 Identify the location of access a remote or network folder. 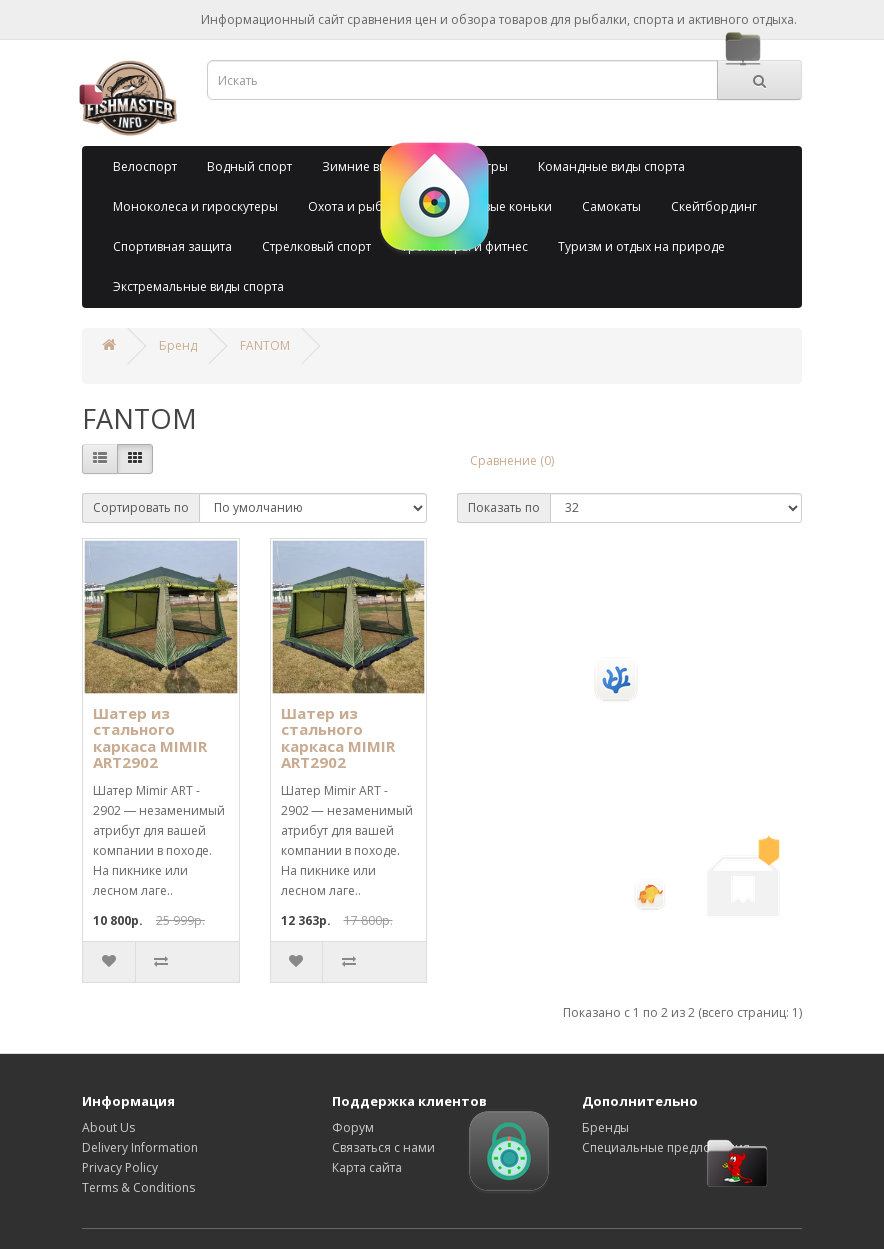
(743, 48).